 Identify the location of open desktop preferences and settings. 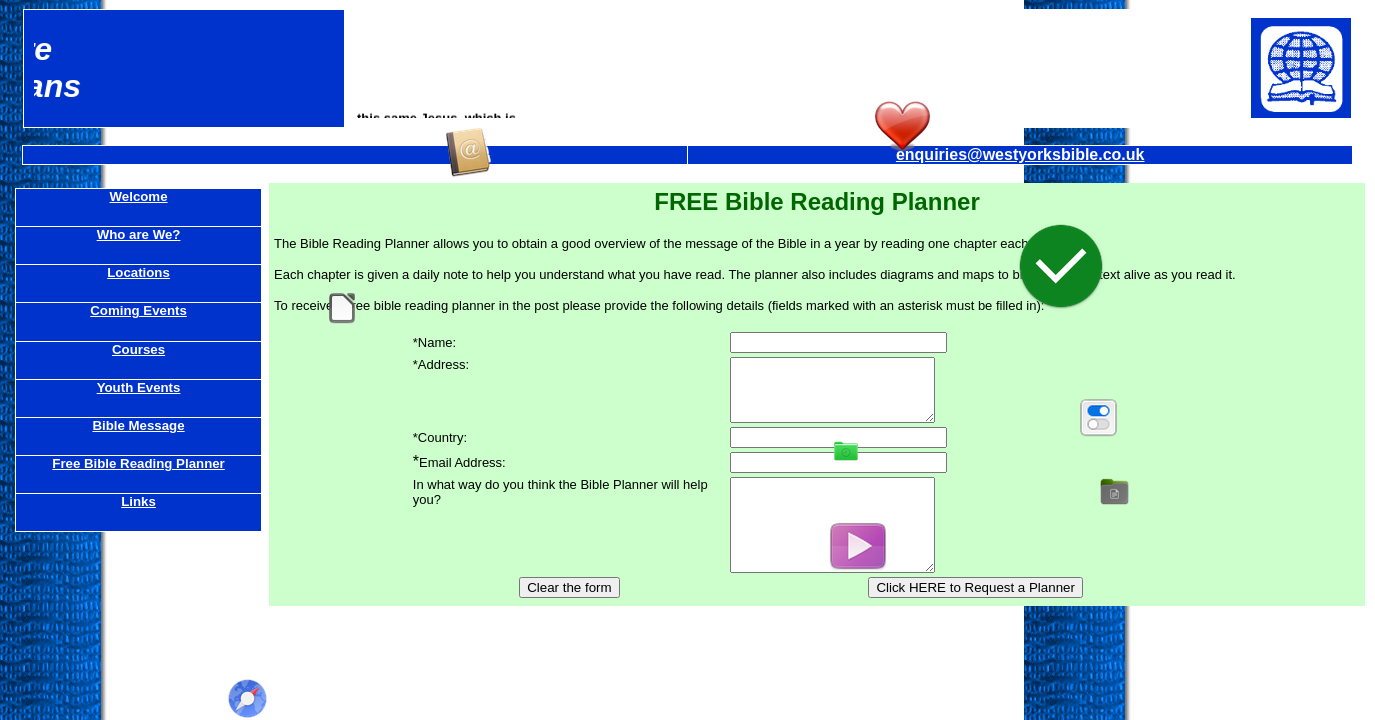
(1098, 417).